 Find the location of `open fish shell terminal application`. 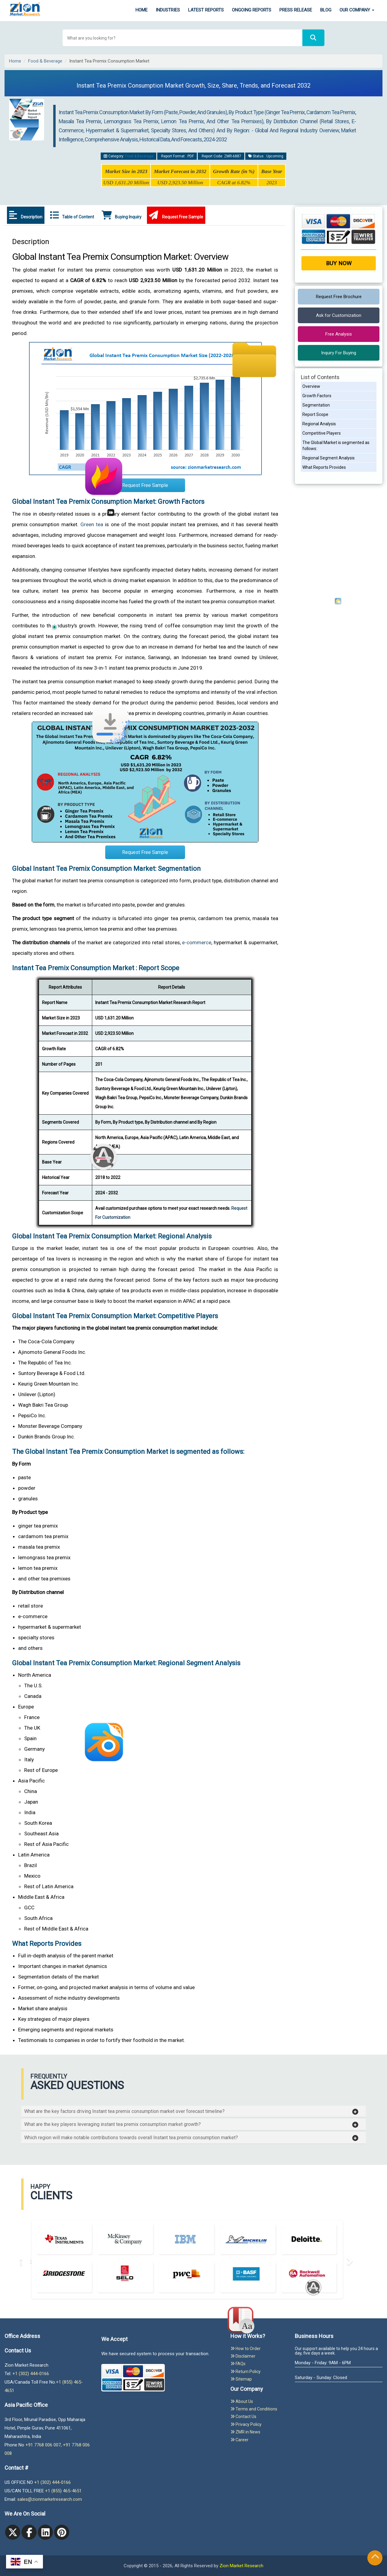

open fish shell terminal application is located at coordinates (111, 512).